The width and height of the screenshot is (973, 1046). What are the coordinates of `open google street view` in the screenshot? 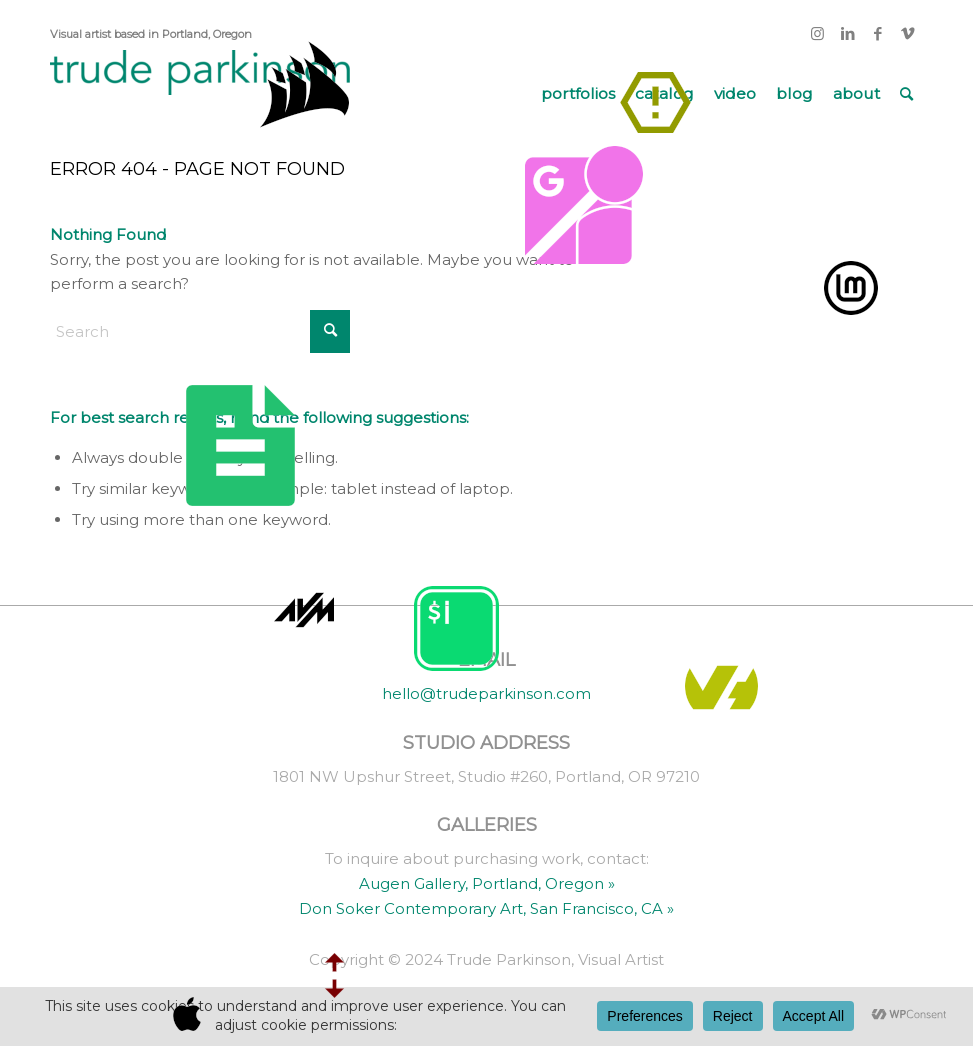 It's located at (584, 205).